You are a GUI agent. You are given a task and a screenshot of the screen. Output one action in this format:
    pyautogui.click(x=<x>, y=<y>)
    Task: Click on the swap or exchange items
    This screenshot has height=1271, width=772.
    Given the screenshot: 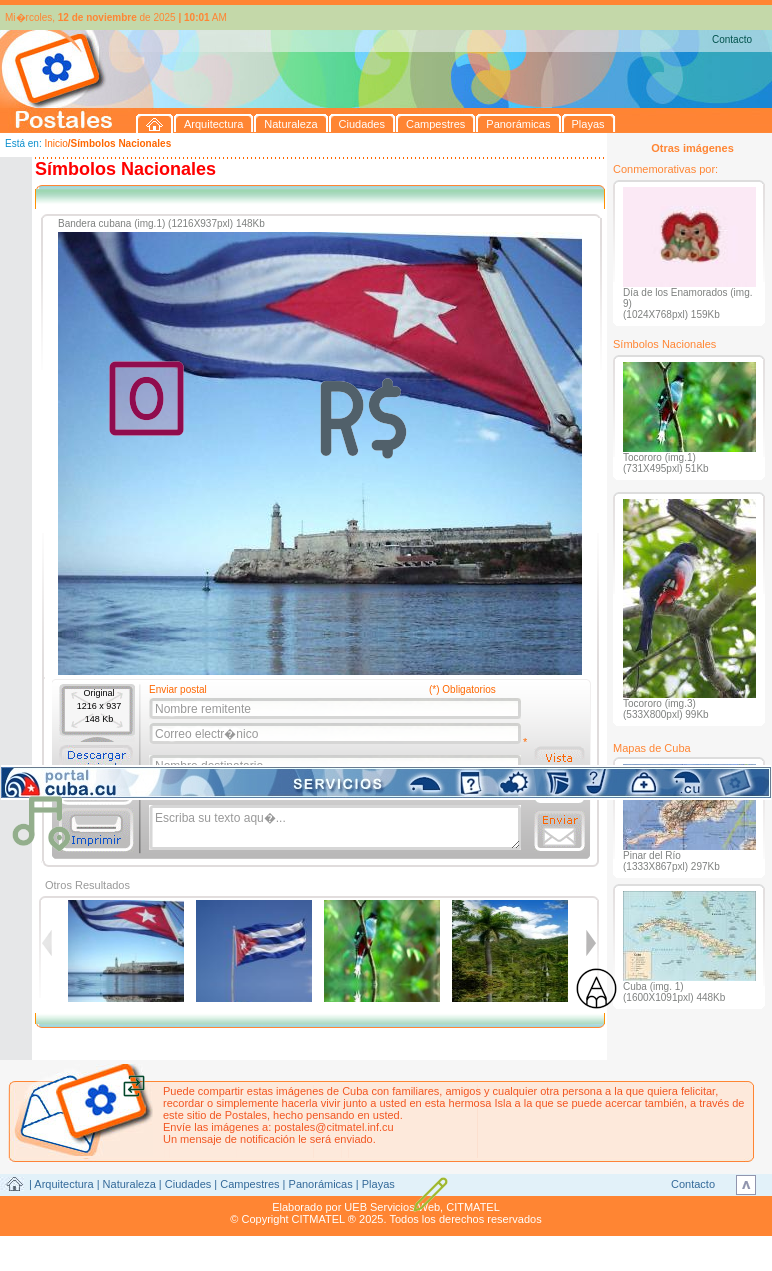 What is the action you would take?
    pyautogui.click(x=134, y=1086)
    